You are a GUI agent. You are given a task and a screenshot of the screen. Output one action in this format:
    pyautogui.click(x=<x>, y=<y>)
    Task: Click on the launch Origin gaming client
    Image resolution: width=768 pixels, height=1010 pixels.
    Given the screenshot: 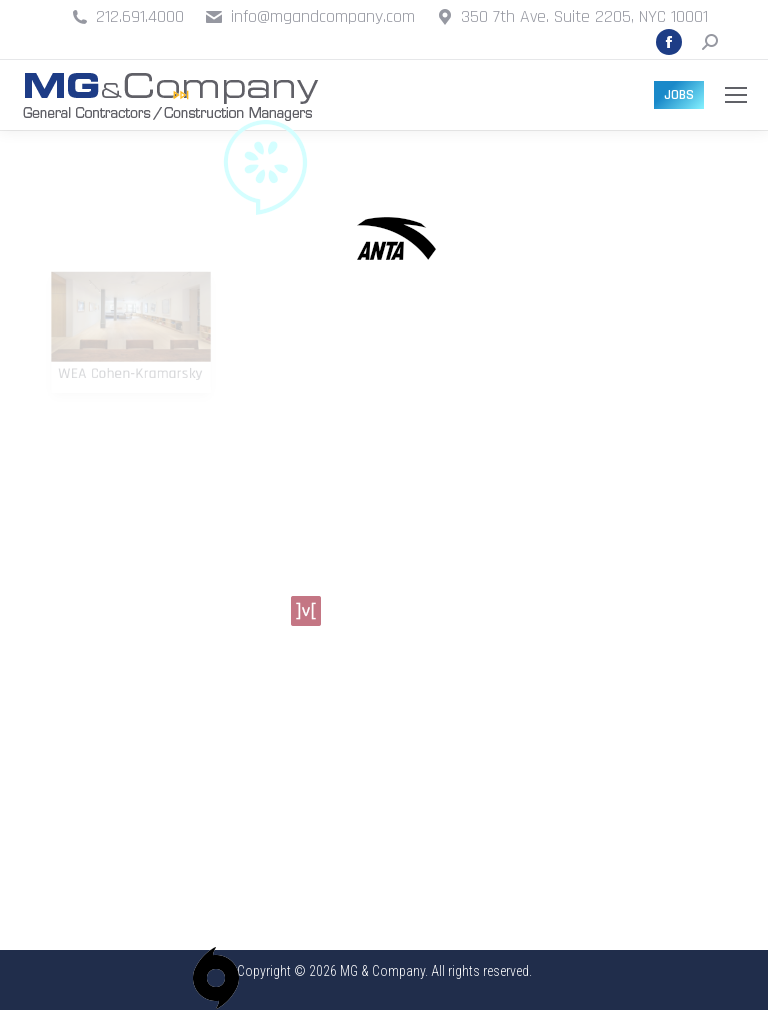 What is the action you would take?
    pyautogui.click(x=216, y=978)
    